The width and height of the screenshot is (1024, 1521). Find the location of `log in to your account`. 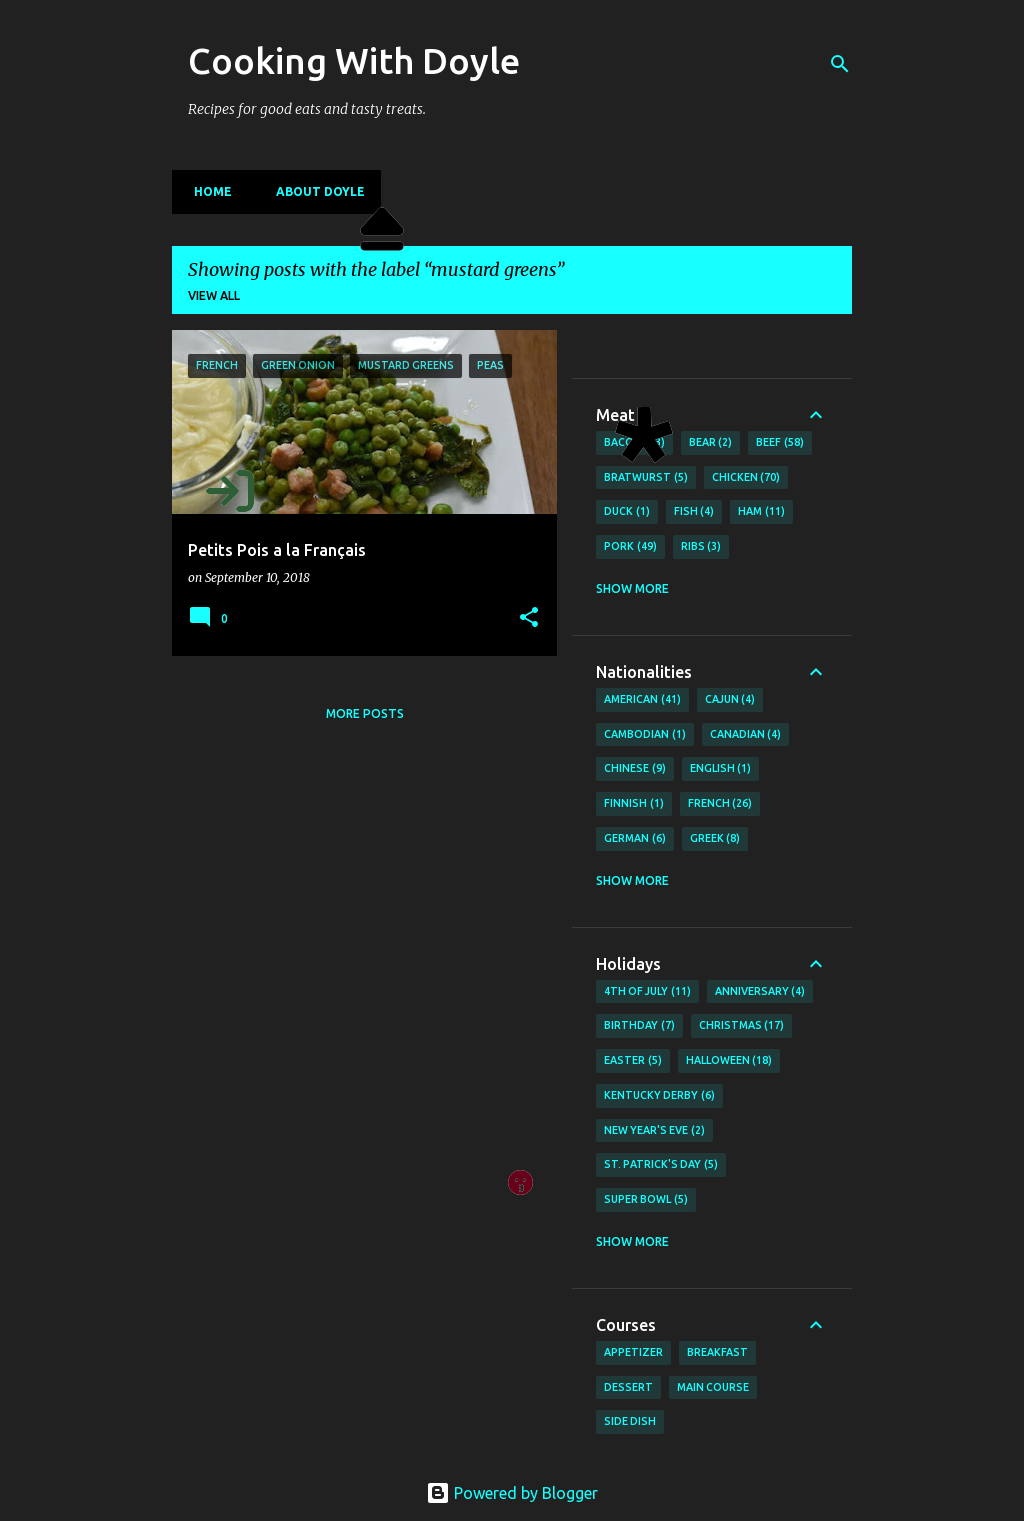

log in to your account is located at coordinates (230, 491).